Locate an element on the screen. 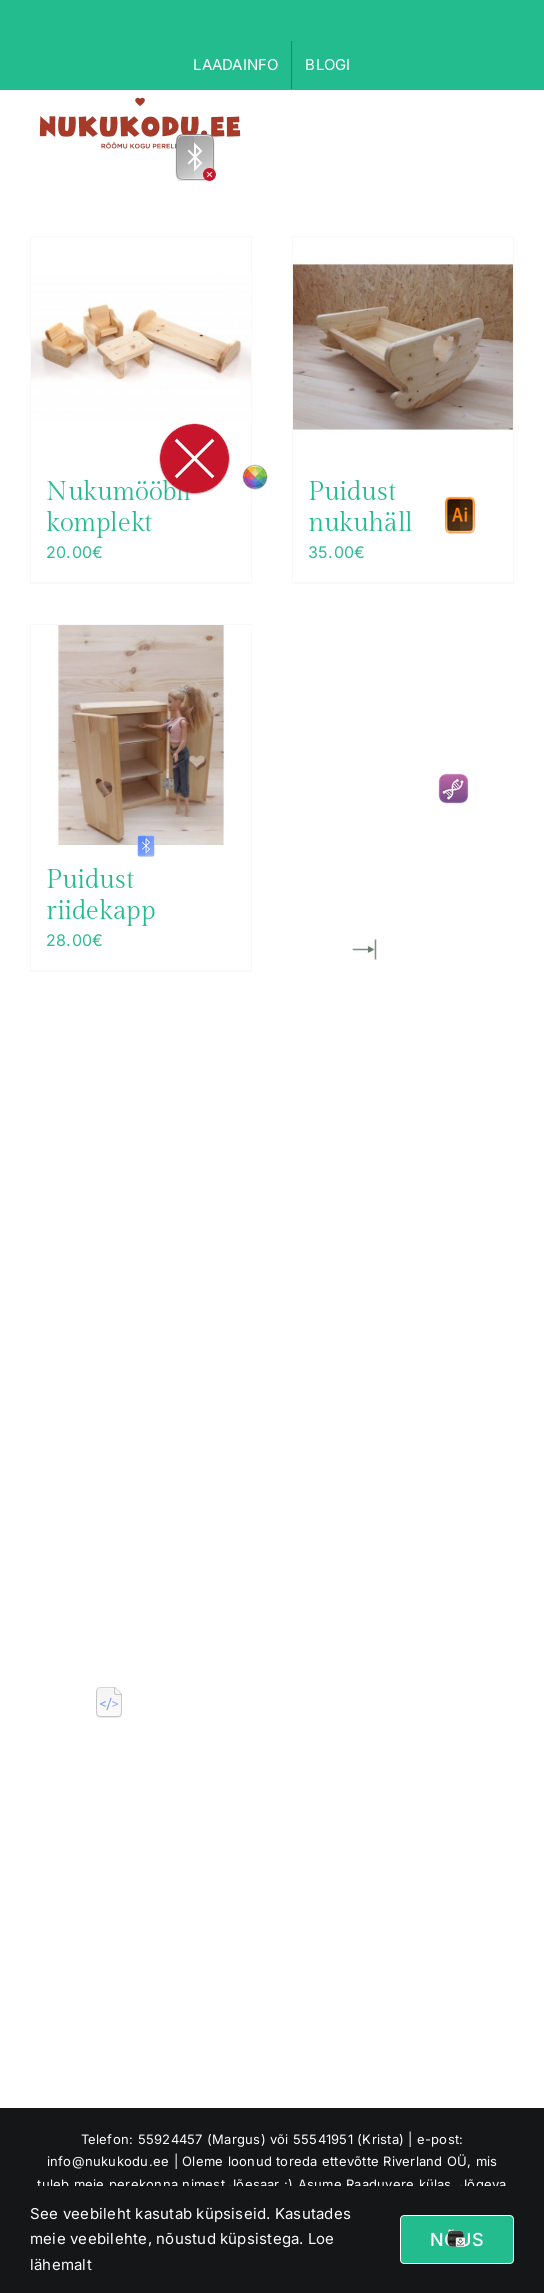 The height and width of the screenshot is (2293, 544). bluetooth is currently disabled is located at coordinates (195, 157).